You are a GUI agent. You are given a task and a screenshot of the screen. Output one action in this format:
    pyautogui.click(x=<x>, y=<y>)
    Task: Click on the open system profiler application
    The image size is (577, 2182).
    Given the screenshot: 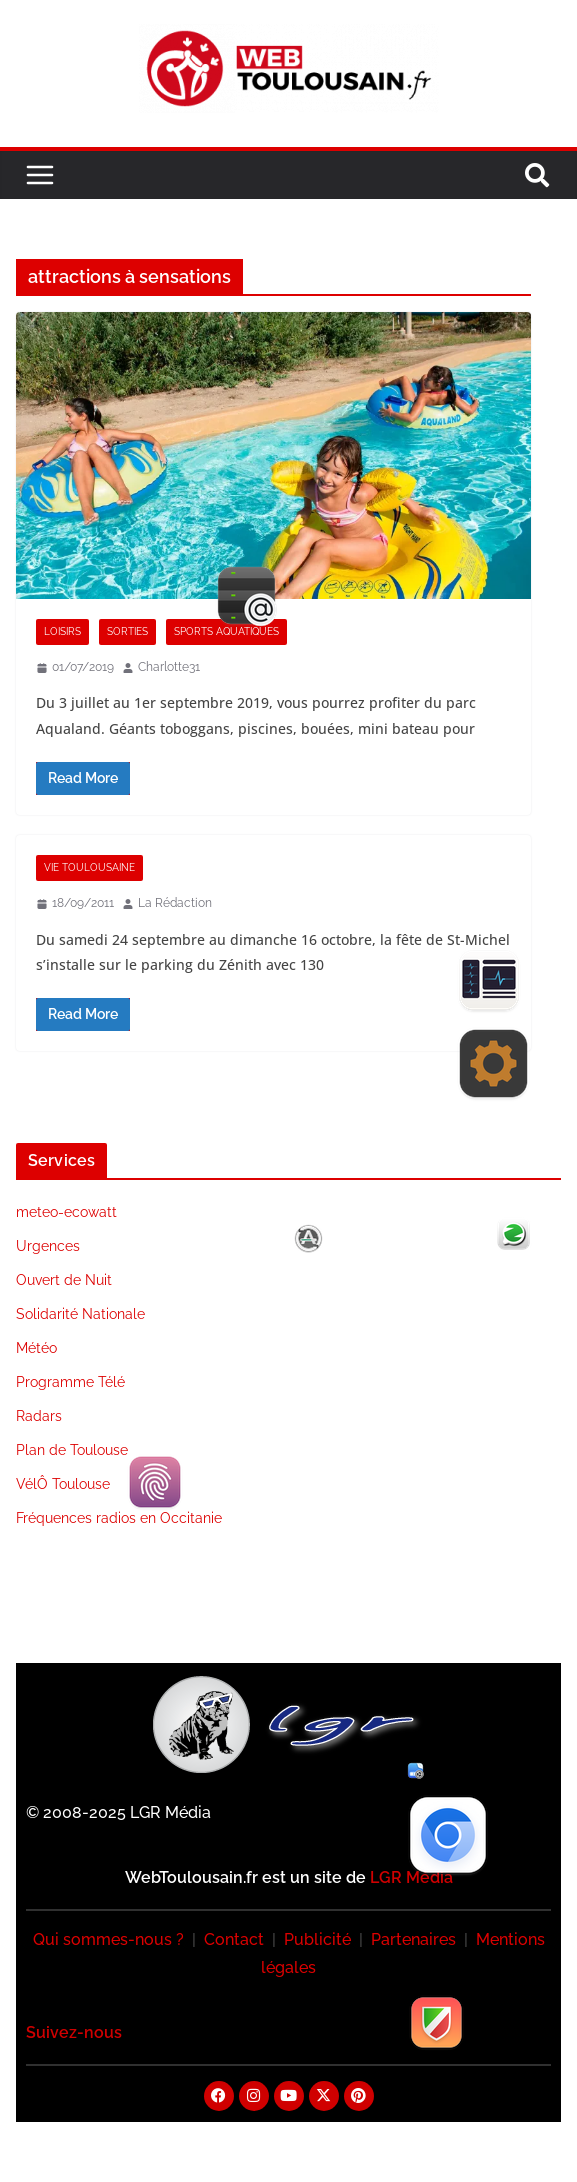 What is the action you would take?
    pyautogui.click(x=415, y=1770)
    